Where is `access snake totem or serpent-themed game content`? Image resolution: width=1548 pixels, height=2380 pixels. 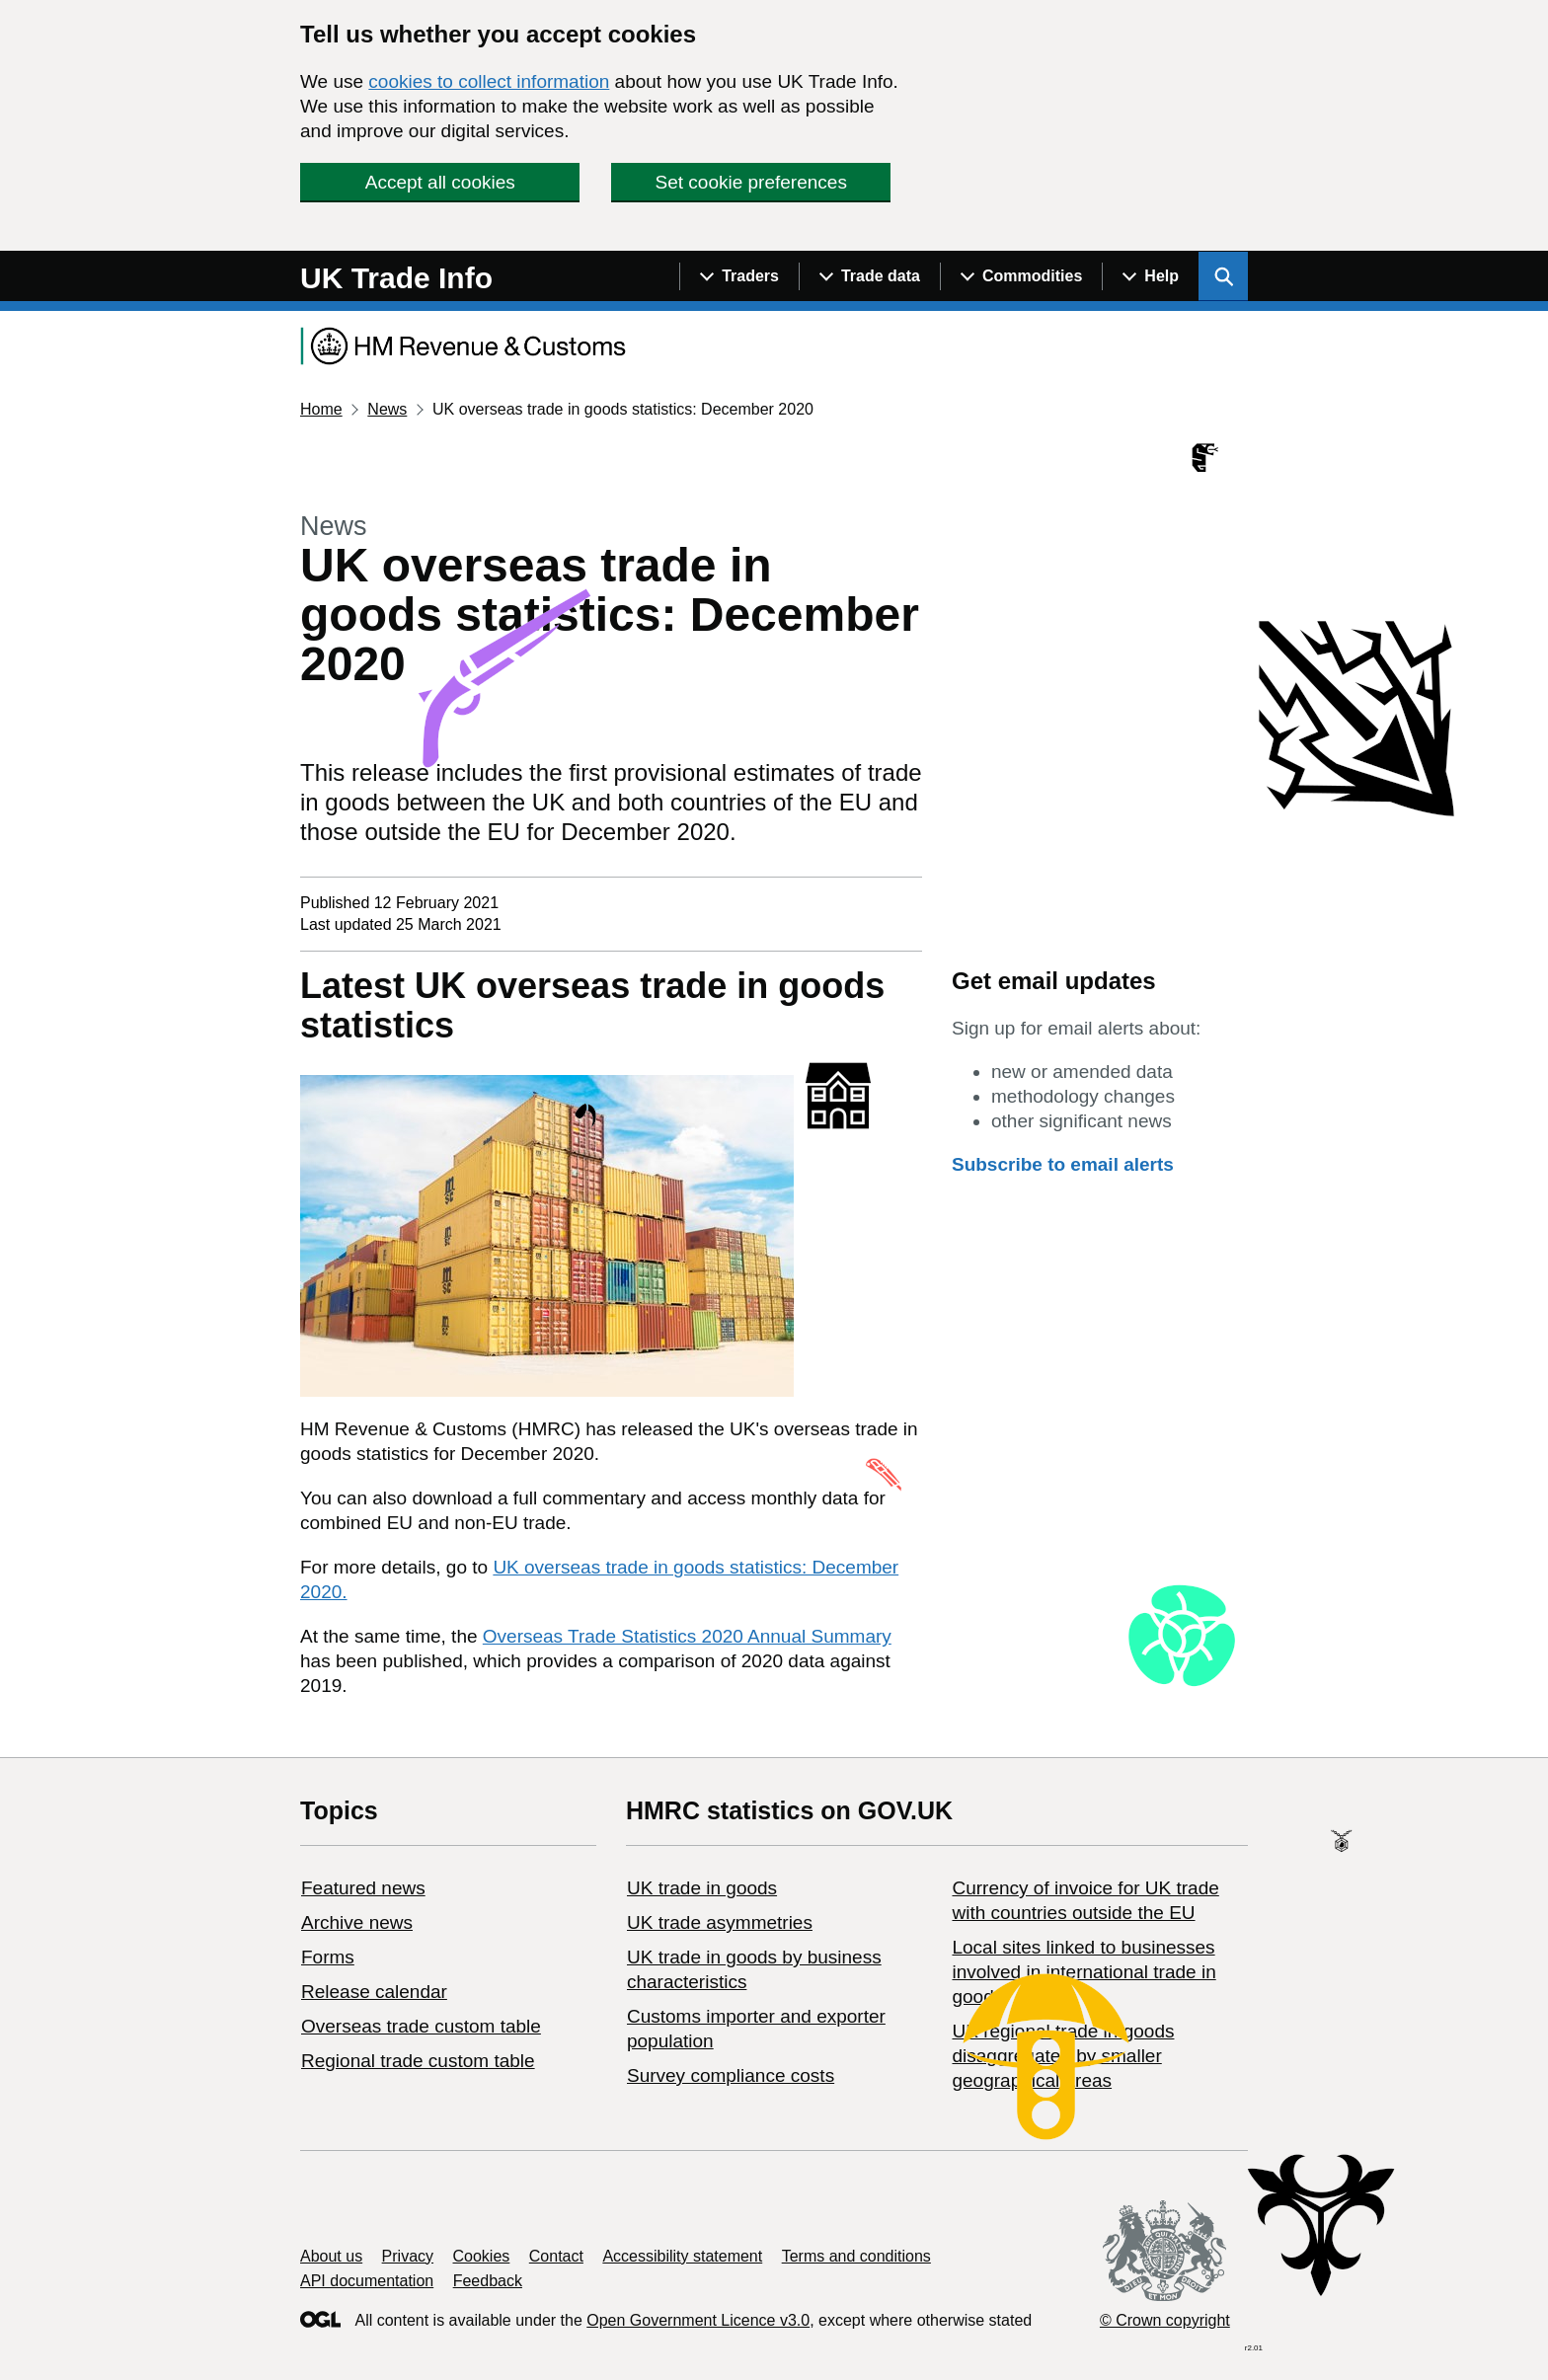
access snake totem or serpent-themed game content is located at coordinates (1203, 457).